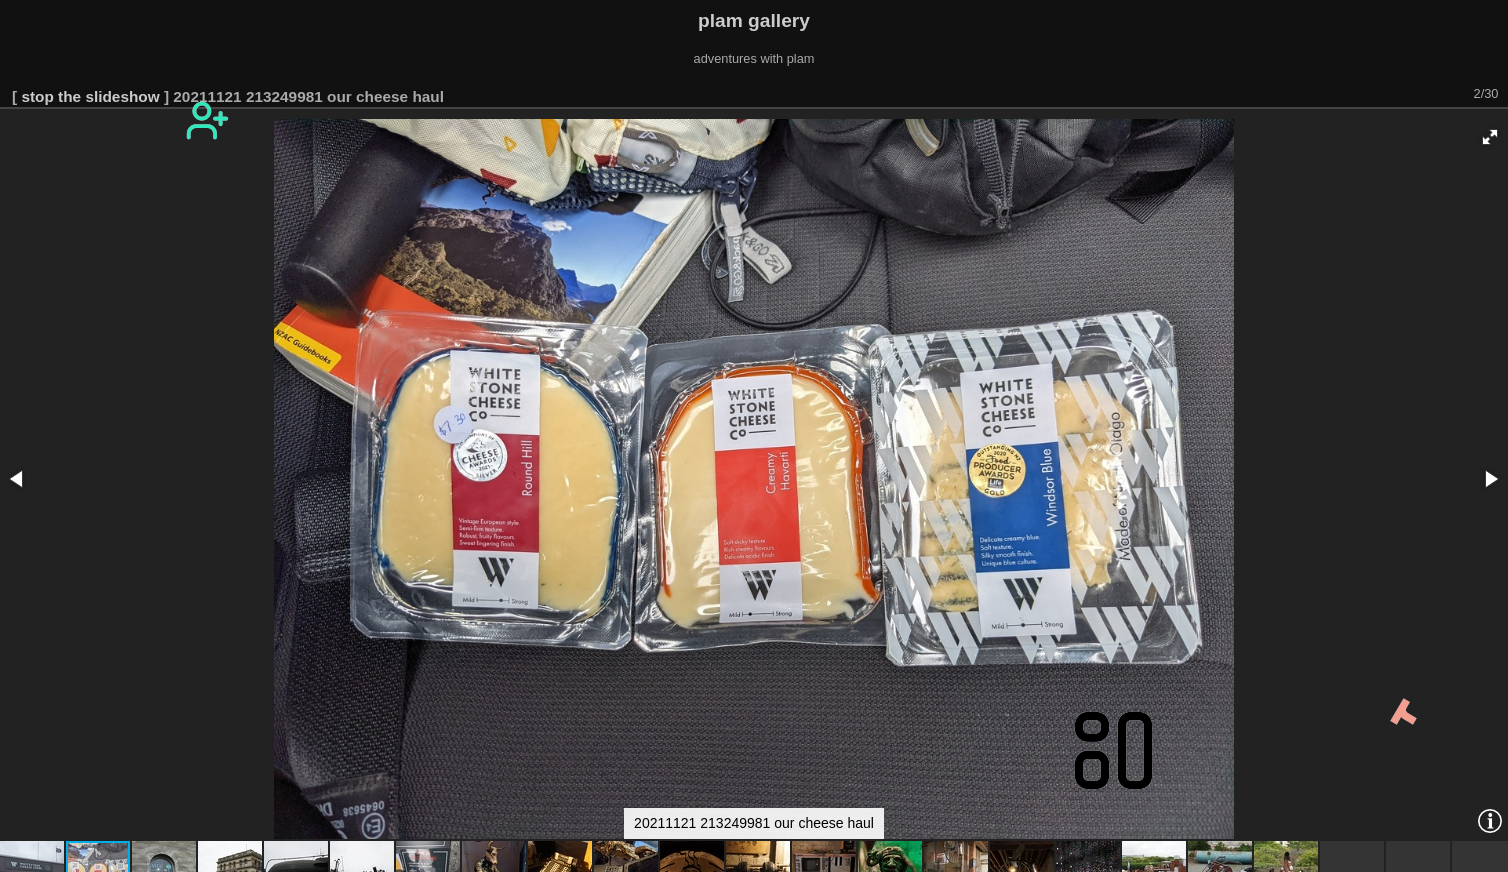 This screenshot has height=872, width=1508. I want to click on trapeze app or service branding, so click(1403, 711).